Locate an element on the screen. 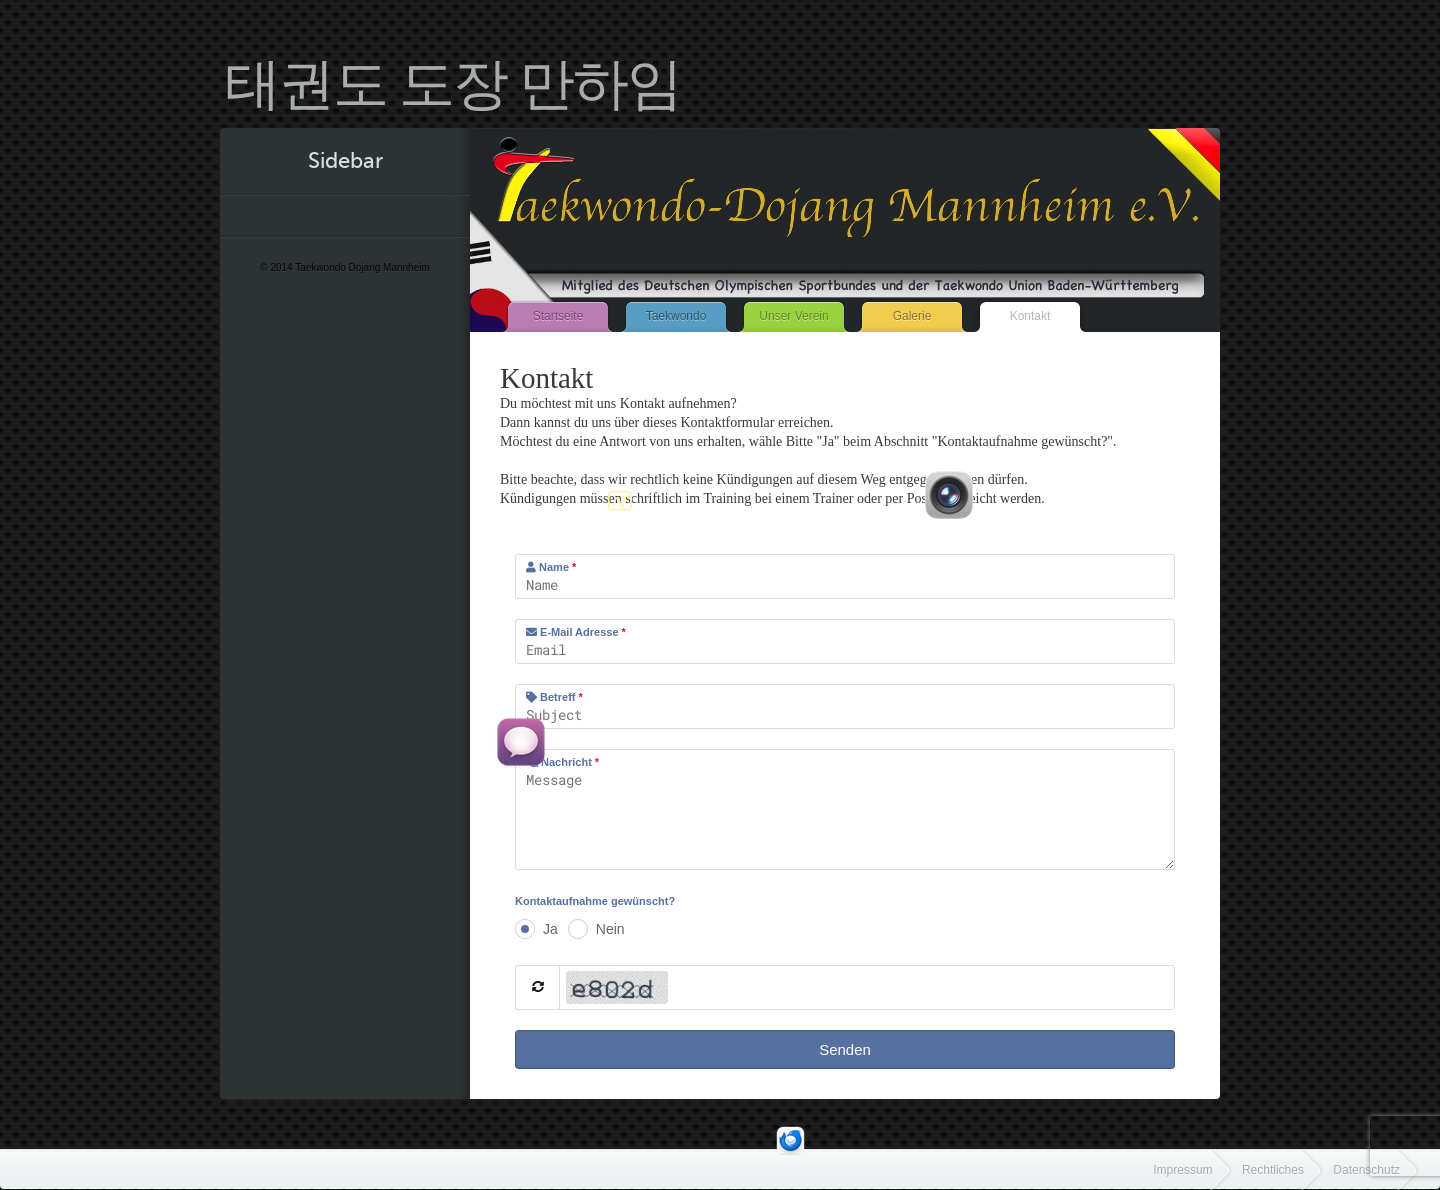  open pidgin instant messaging app is located at coordinates (521, 742).